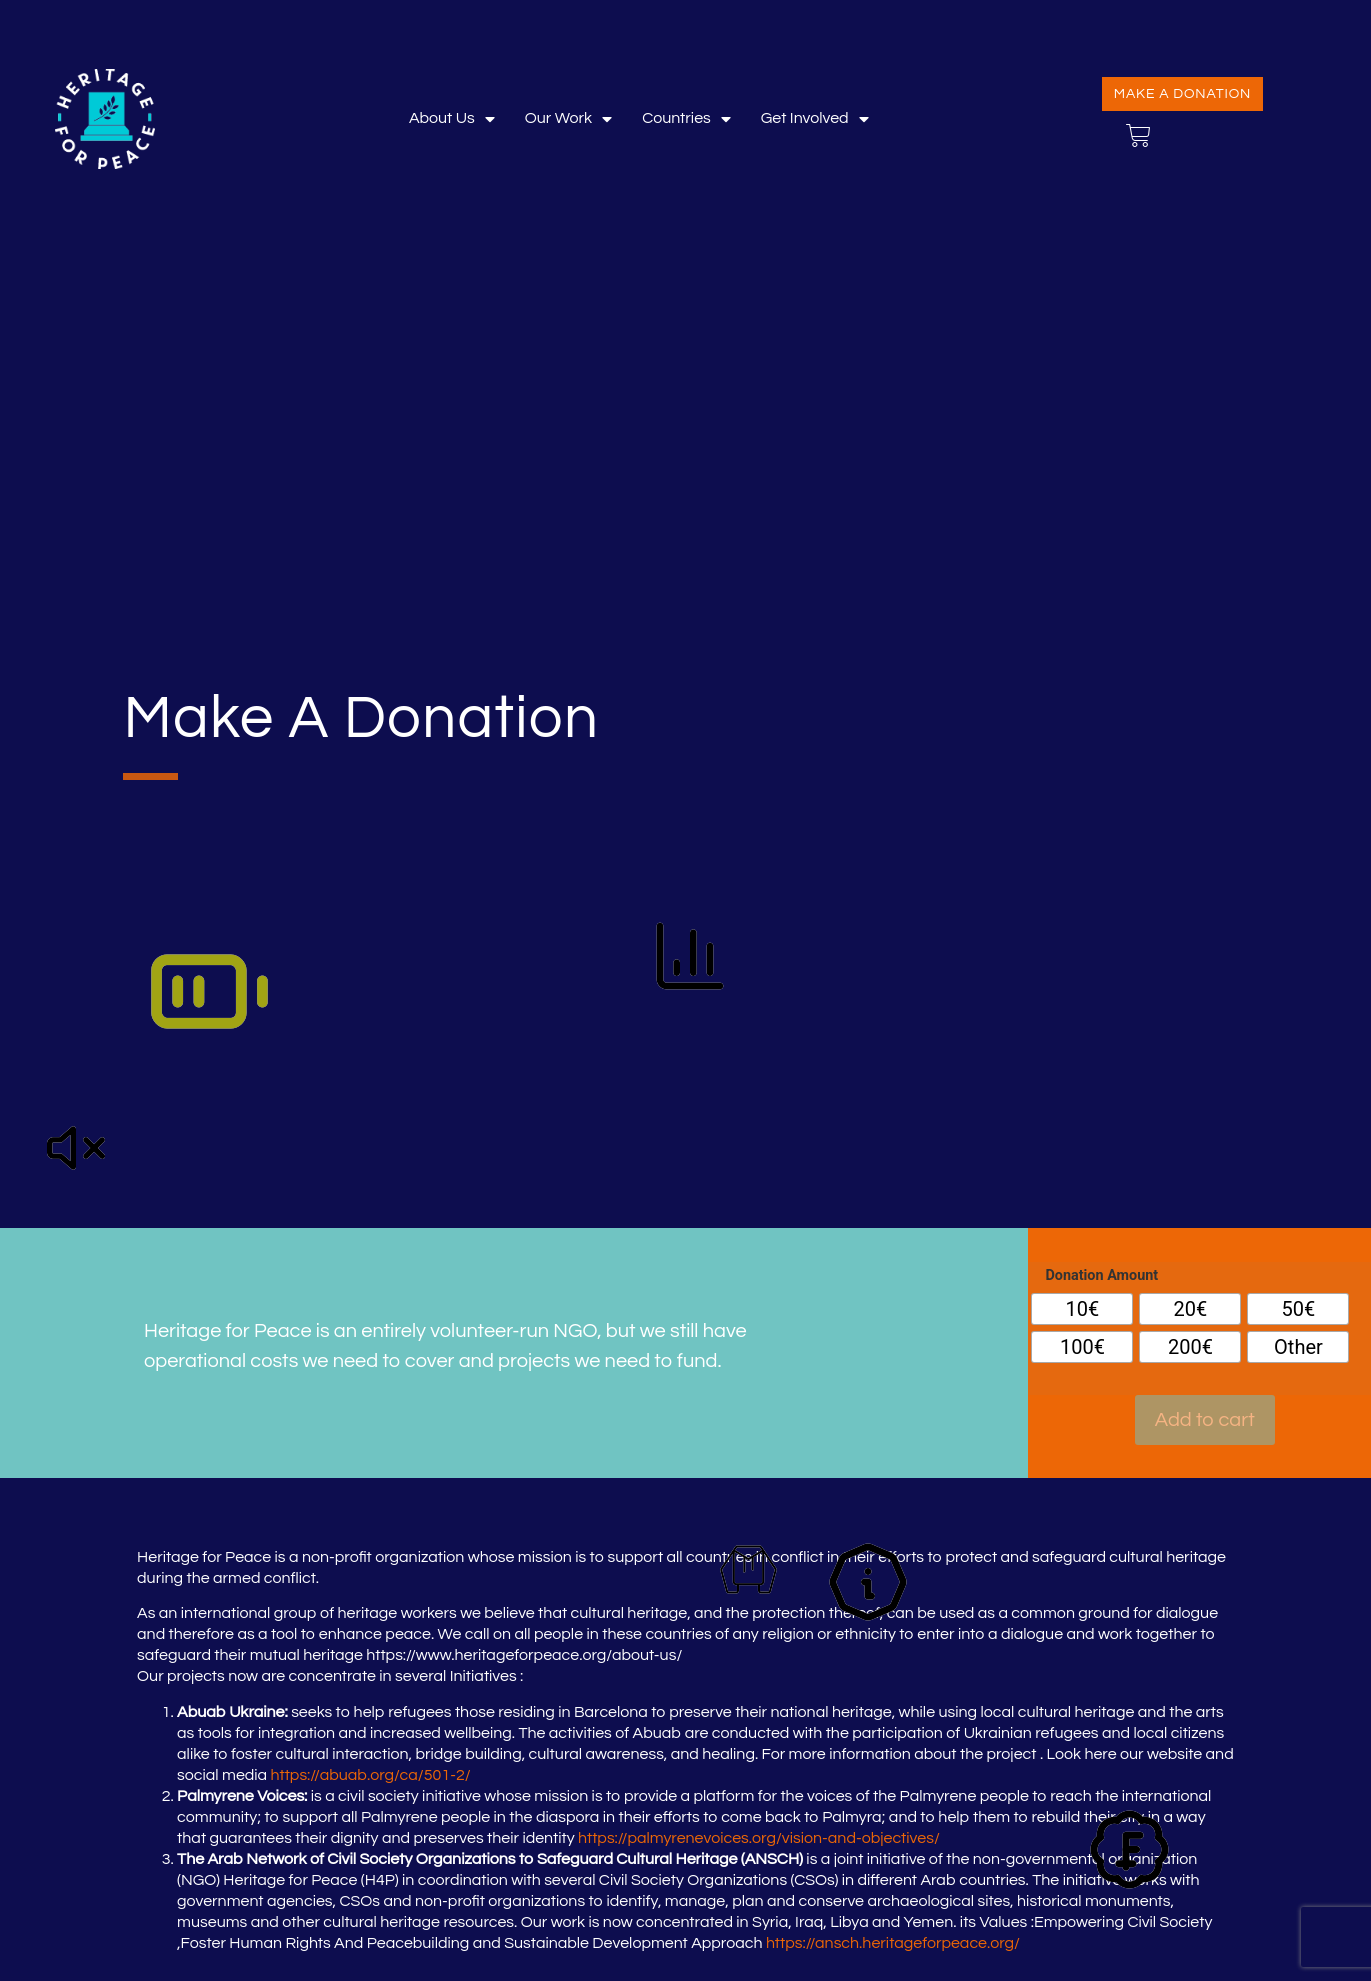 The width and height of the screenshot is (1371, 1981). I want to click on view more information or details, so click(868, 1582).